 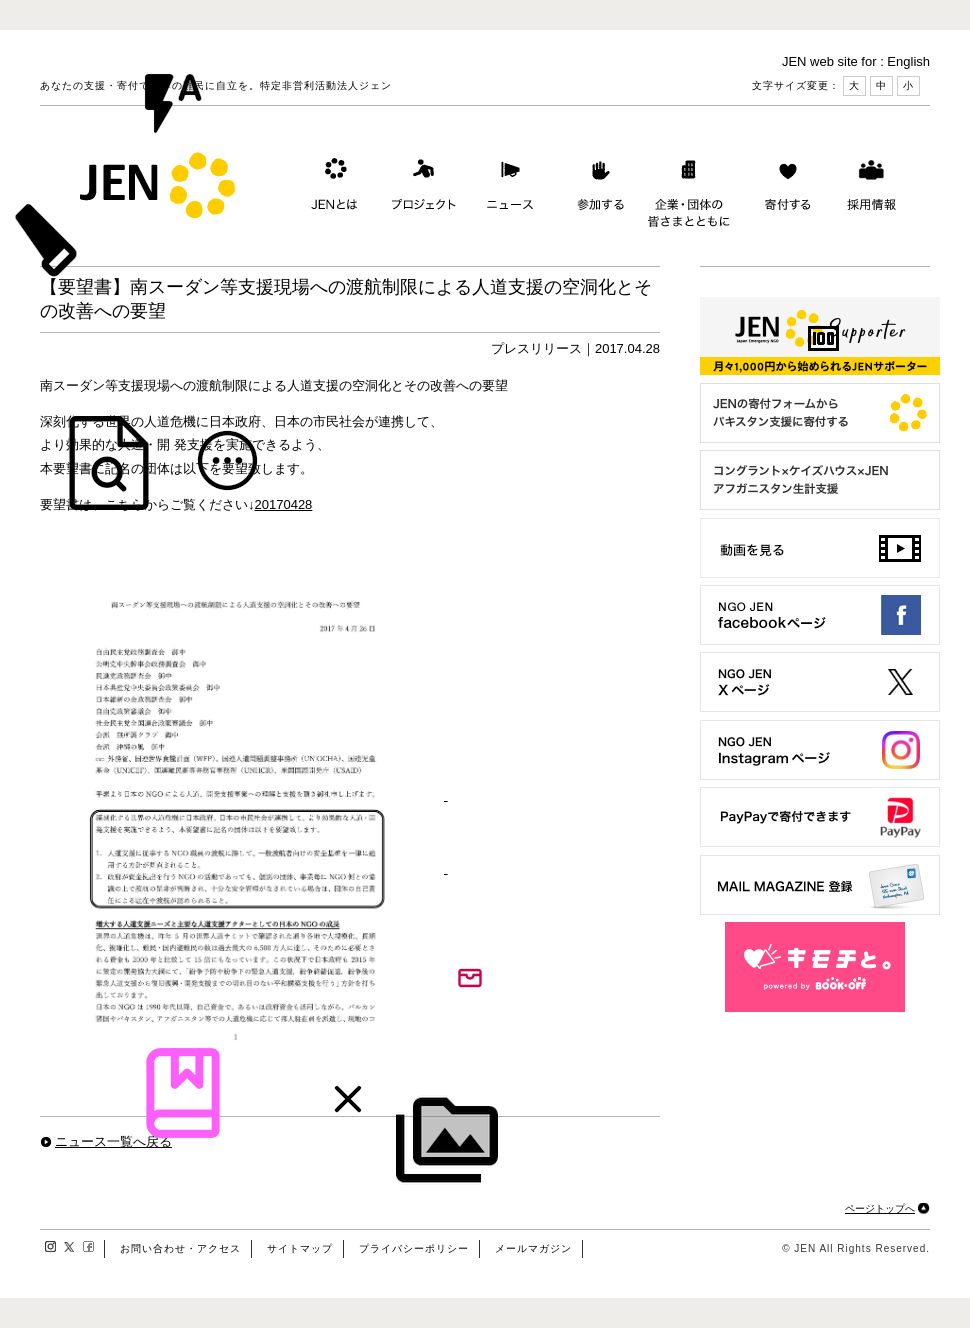 What do you see at coordinates (172, 104) in the screenshot?
I see `enable automatic flash mode for camera` at bounding box center [172, 104].